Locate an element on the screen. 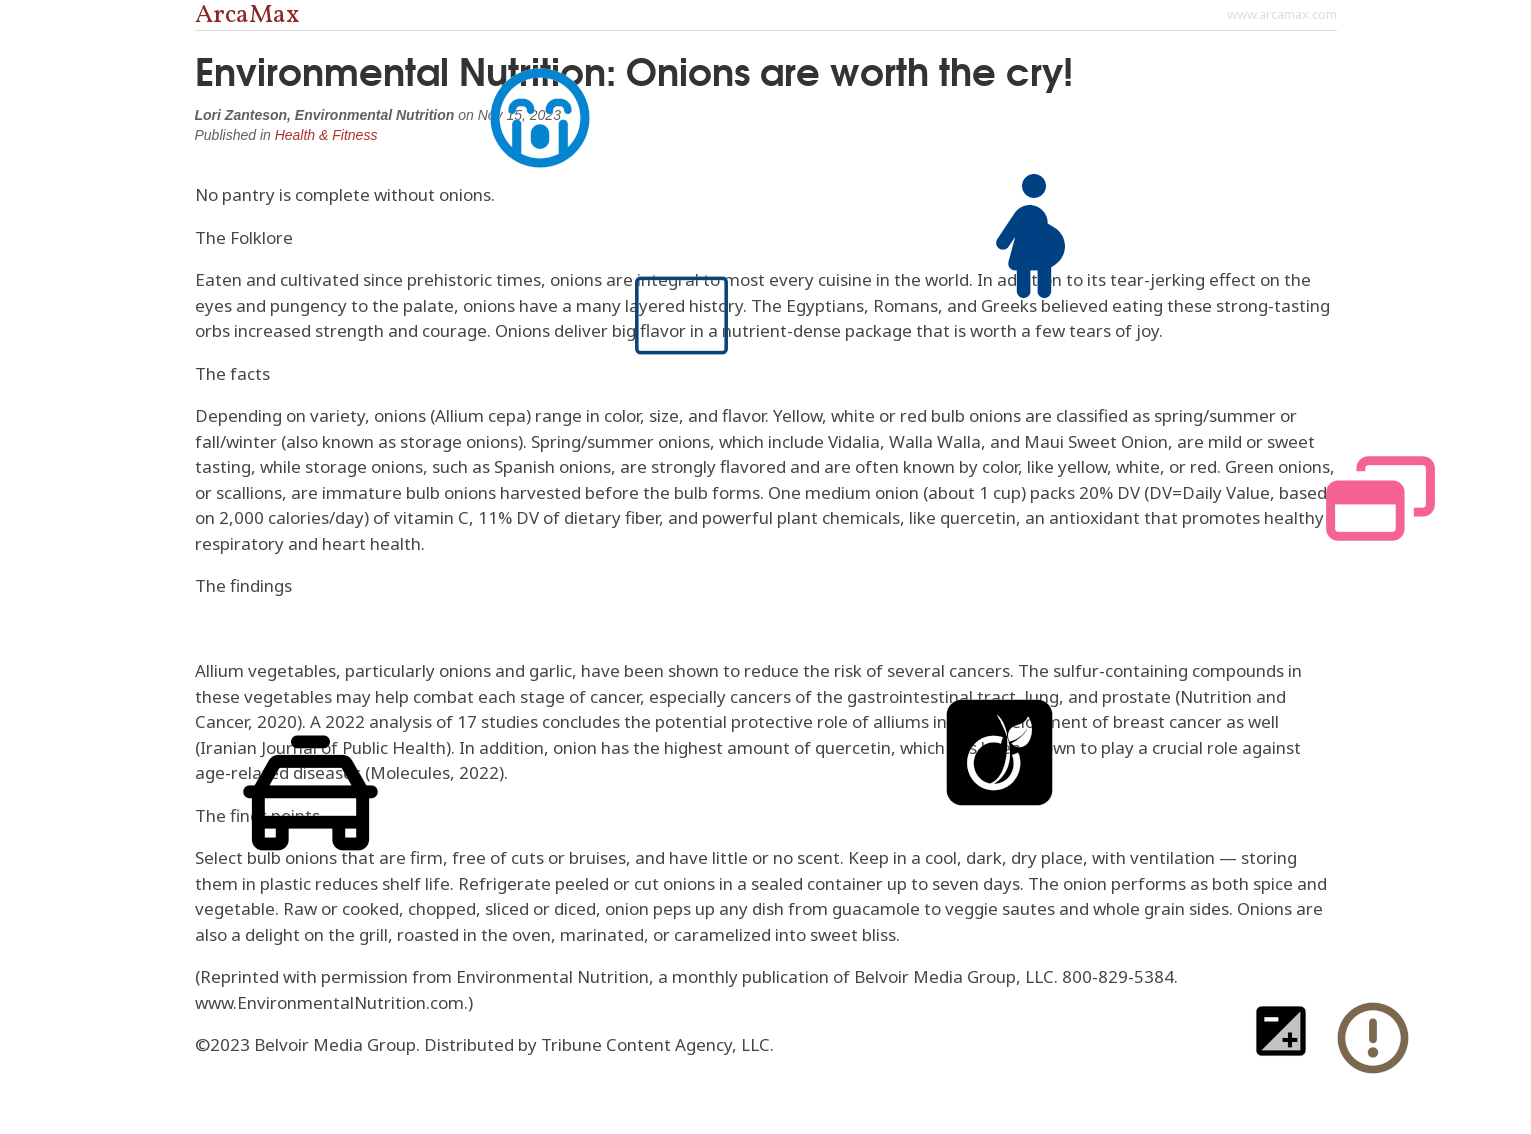  viadeo social network logo is located at coordinates (999, 752).